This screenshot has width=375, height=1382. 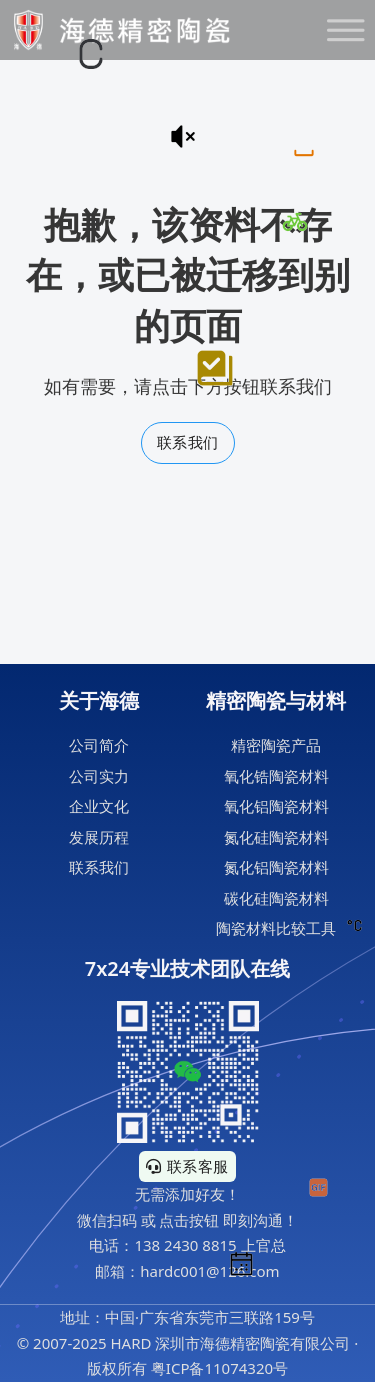 I want to click on view server rules channel, so click(x=215, y=368).